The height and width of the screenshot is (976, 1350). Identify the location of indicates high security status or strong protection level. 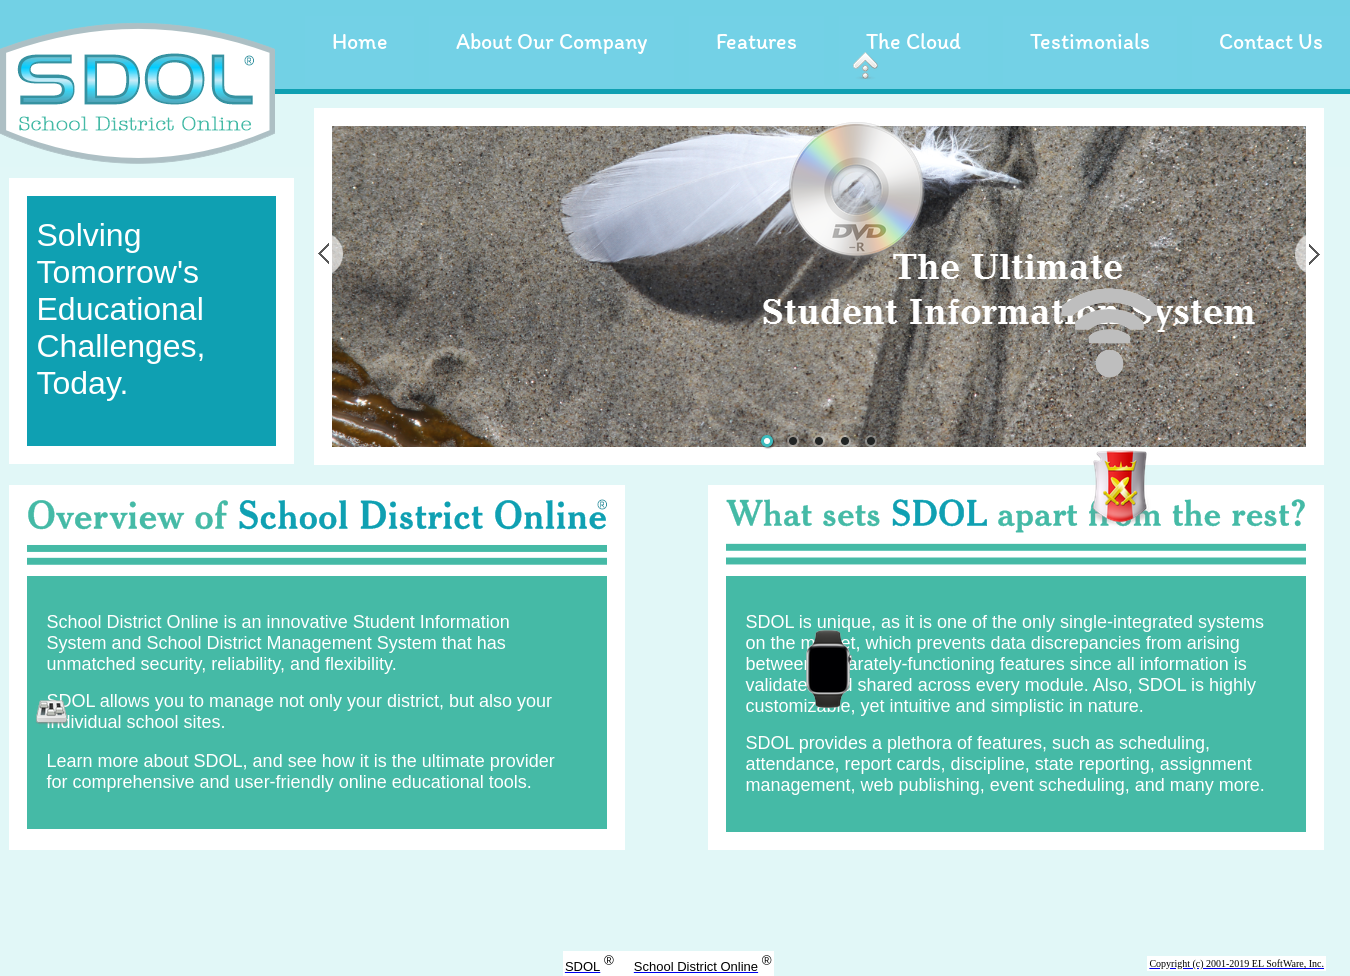
(1120, 487).